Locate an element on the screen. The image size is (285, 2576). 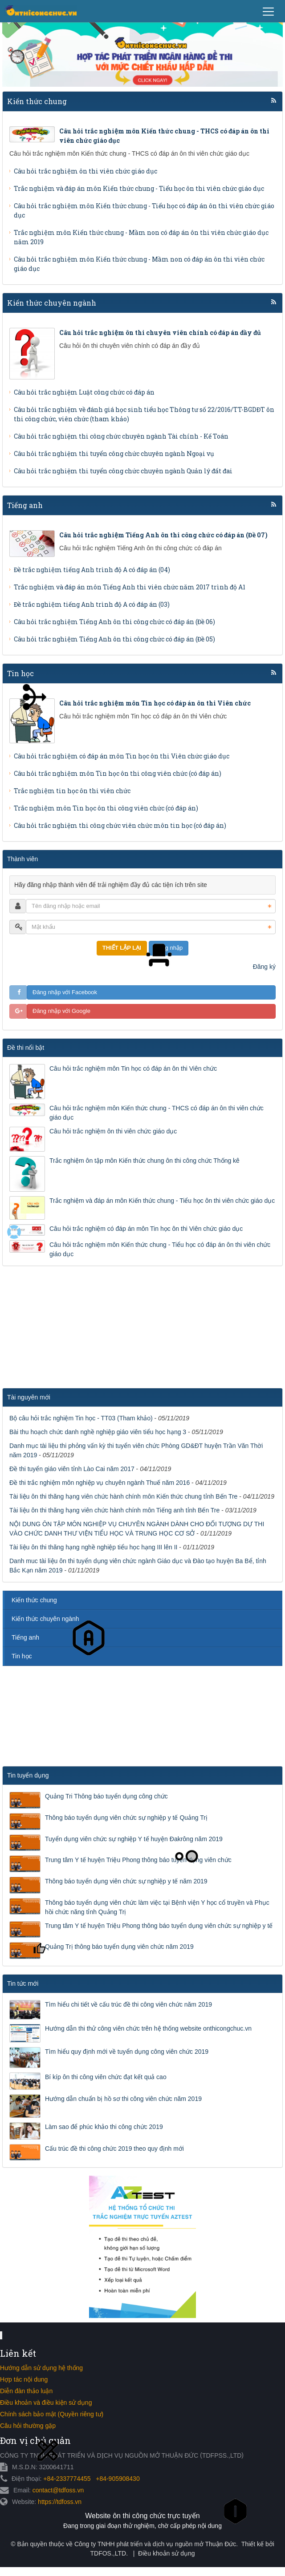
like or upvote content is located at coordinates (39, 1948).